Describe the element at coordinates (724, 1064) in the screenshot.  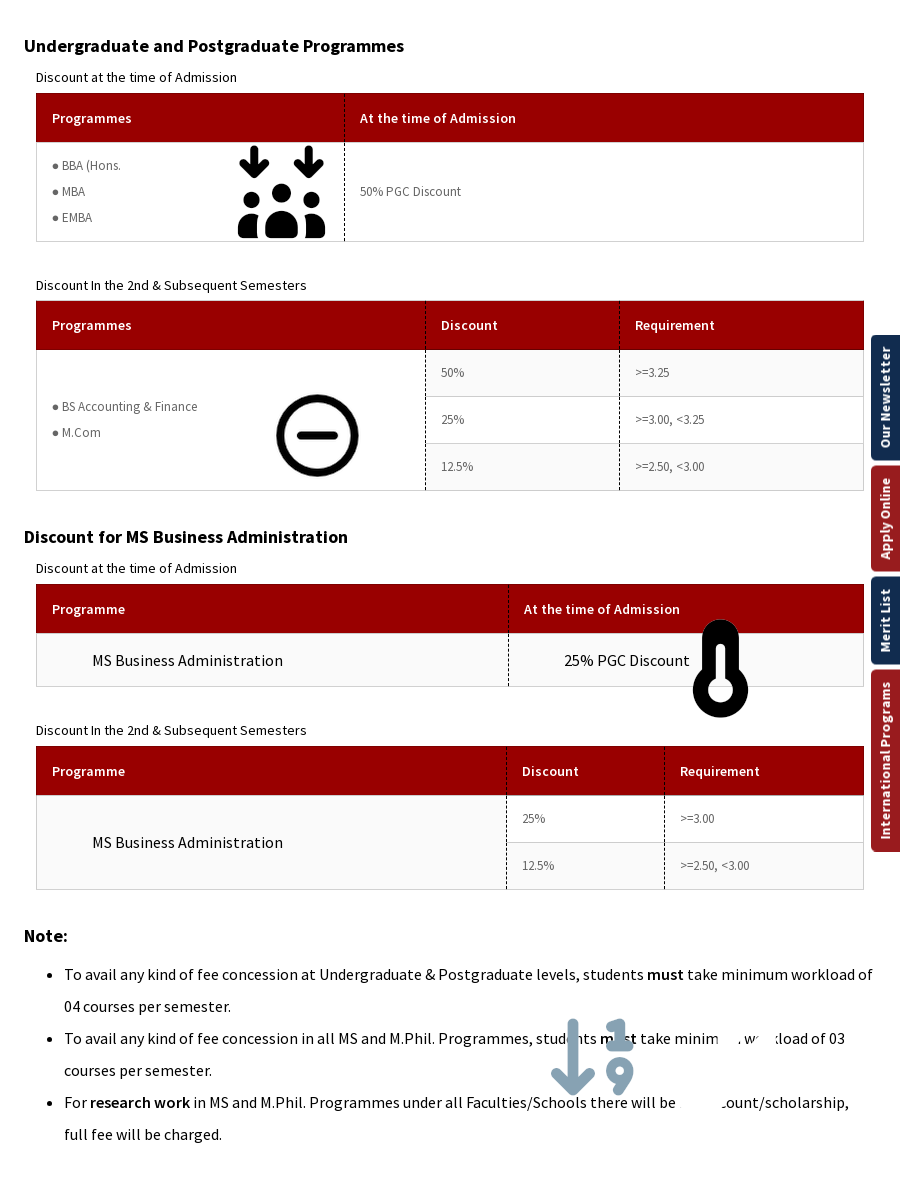
I see `access medication or pharmacy information` at that location.